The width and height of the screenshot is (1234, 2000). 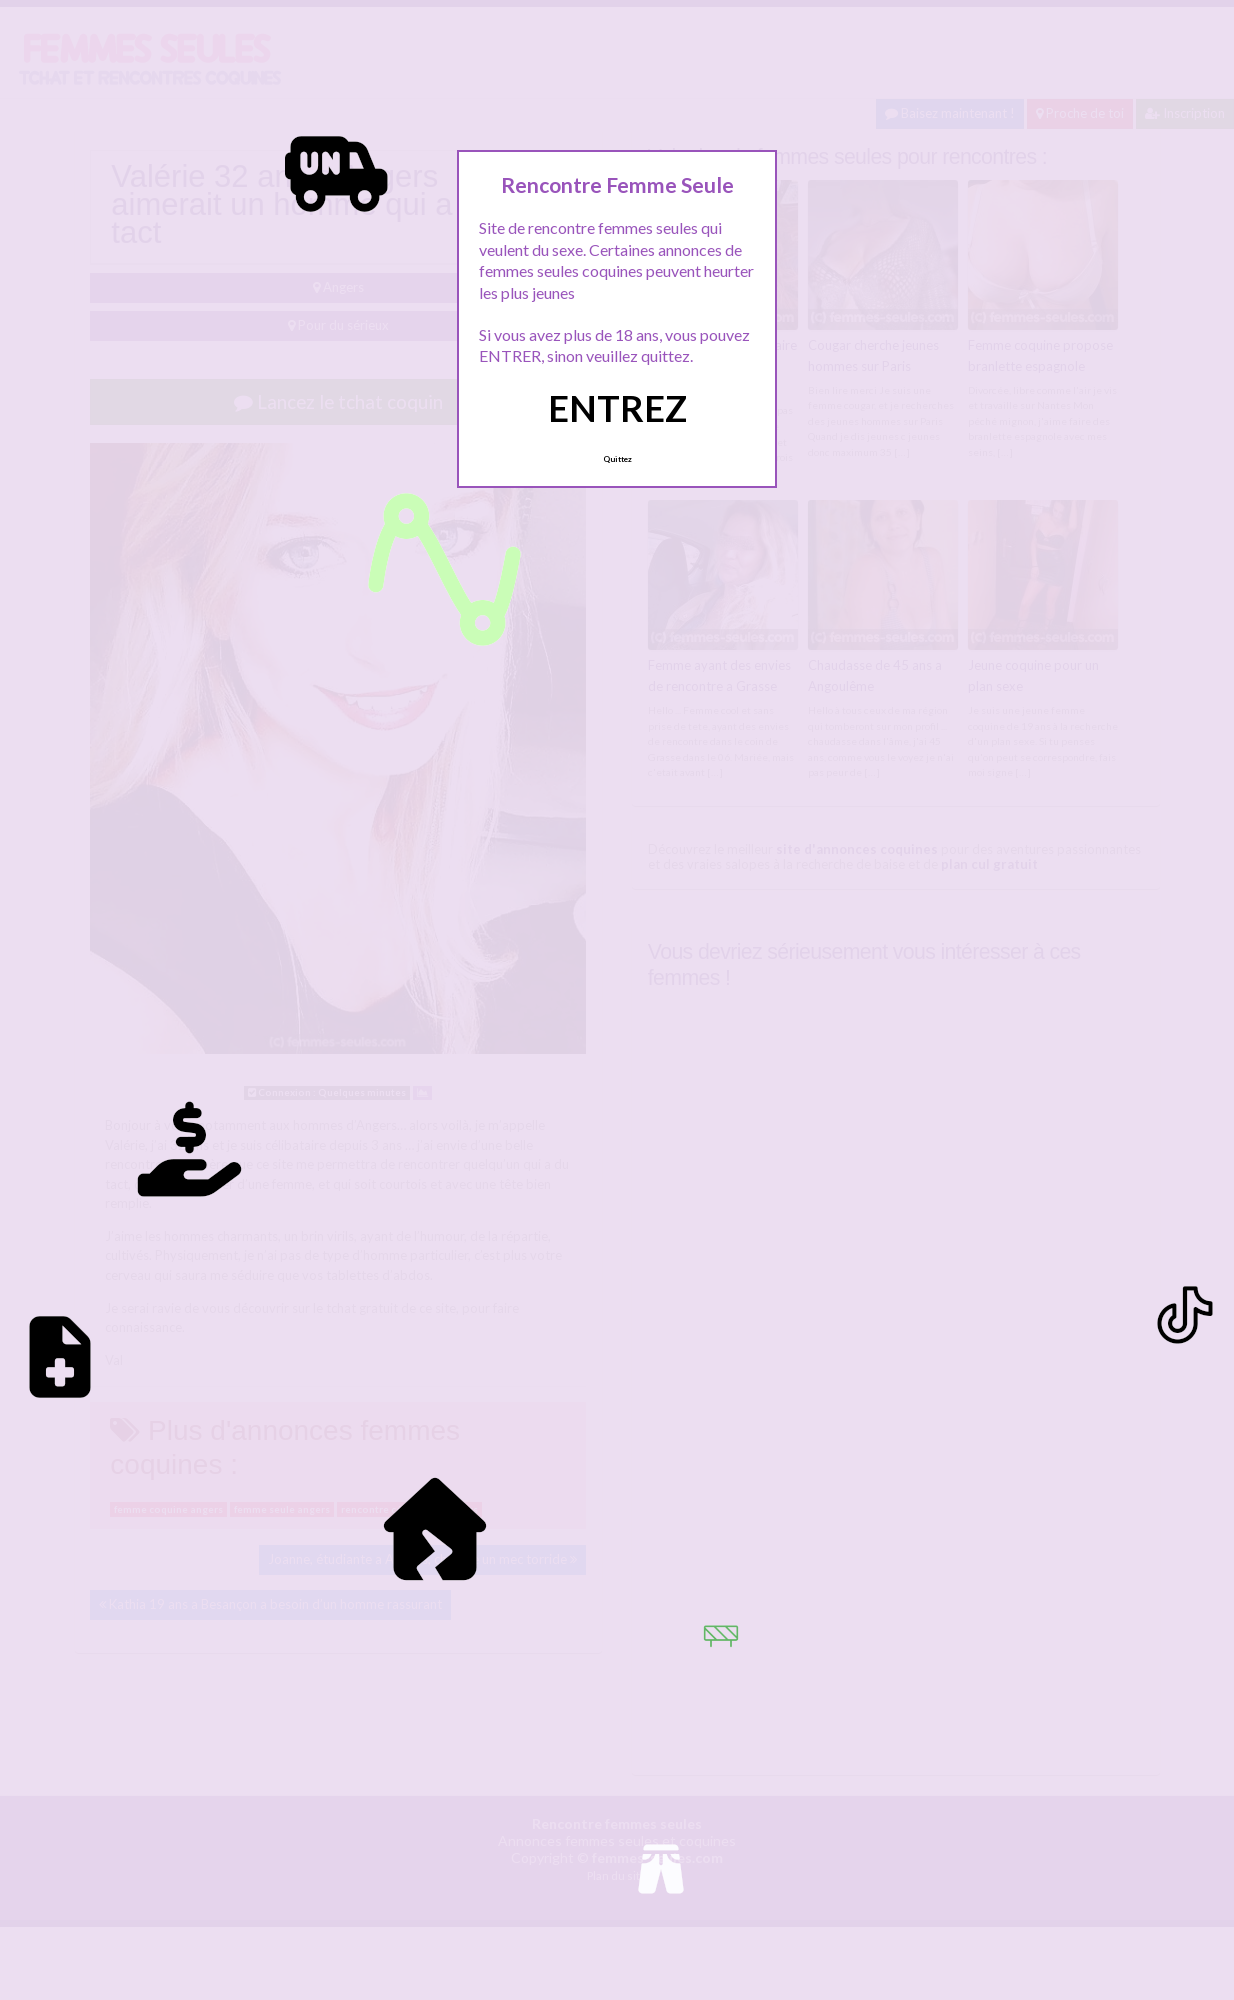 I want to click on open TikTok app, so click(x=1185, y=1316).